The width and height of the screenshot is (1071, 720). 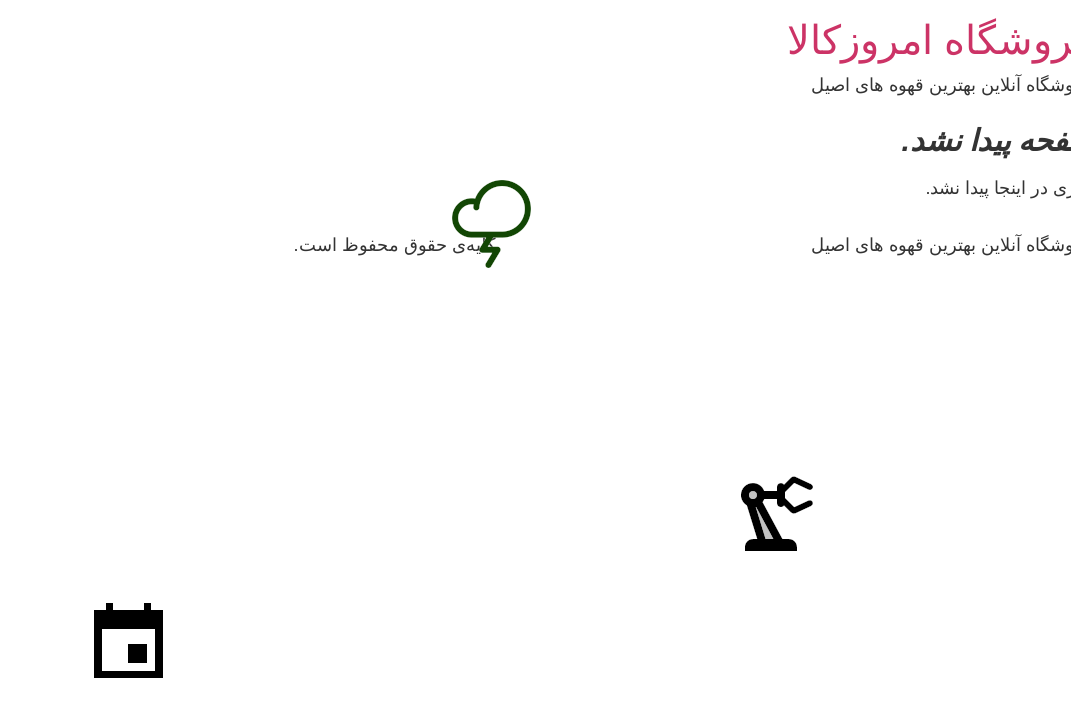 What do you see at coordinates (491, 222) in the screenshot?
I see `indicates thunderstorm or severe weather conditions` at bounding box center [491, 222].